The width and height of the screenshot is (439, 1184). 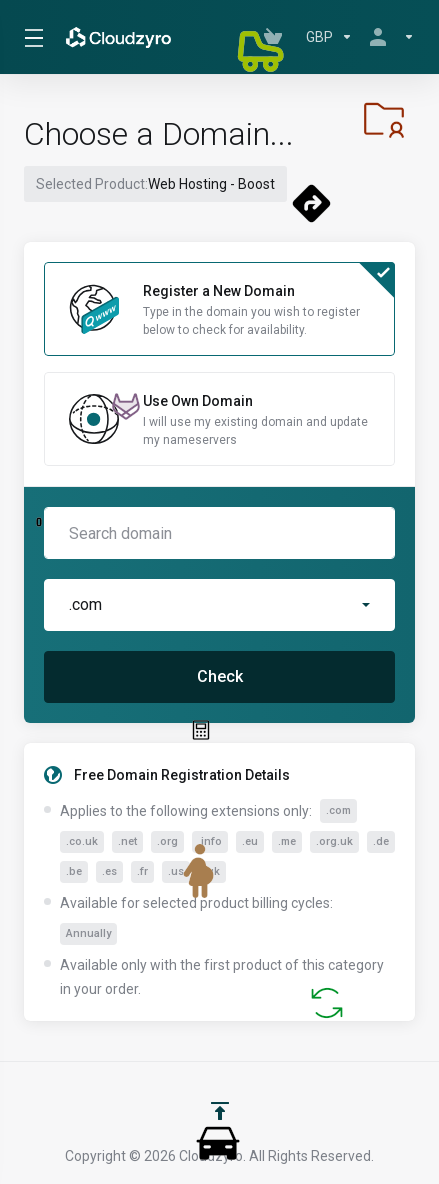 What do you see at coordinates (384, 118) in the screenshot?
I see `access user-specific files or personal folder` at bounding box center [384, 118].